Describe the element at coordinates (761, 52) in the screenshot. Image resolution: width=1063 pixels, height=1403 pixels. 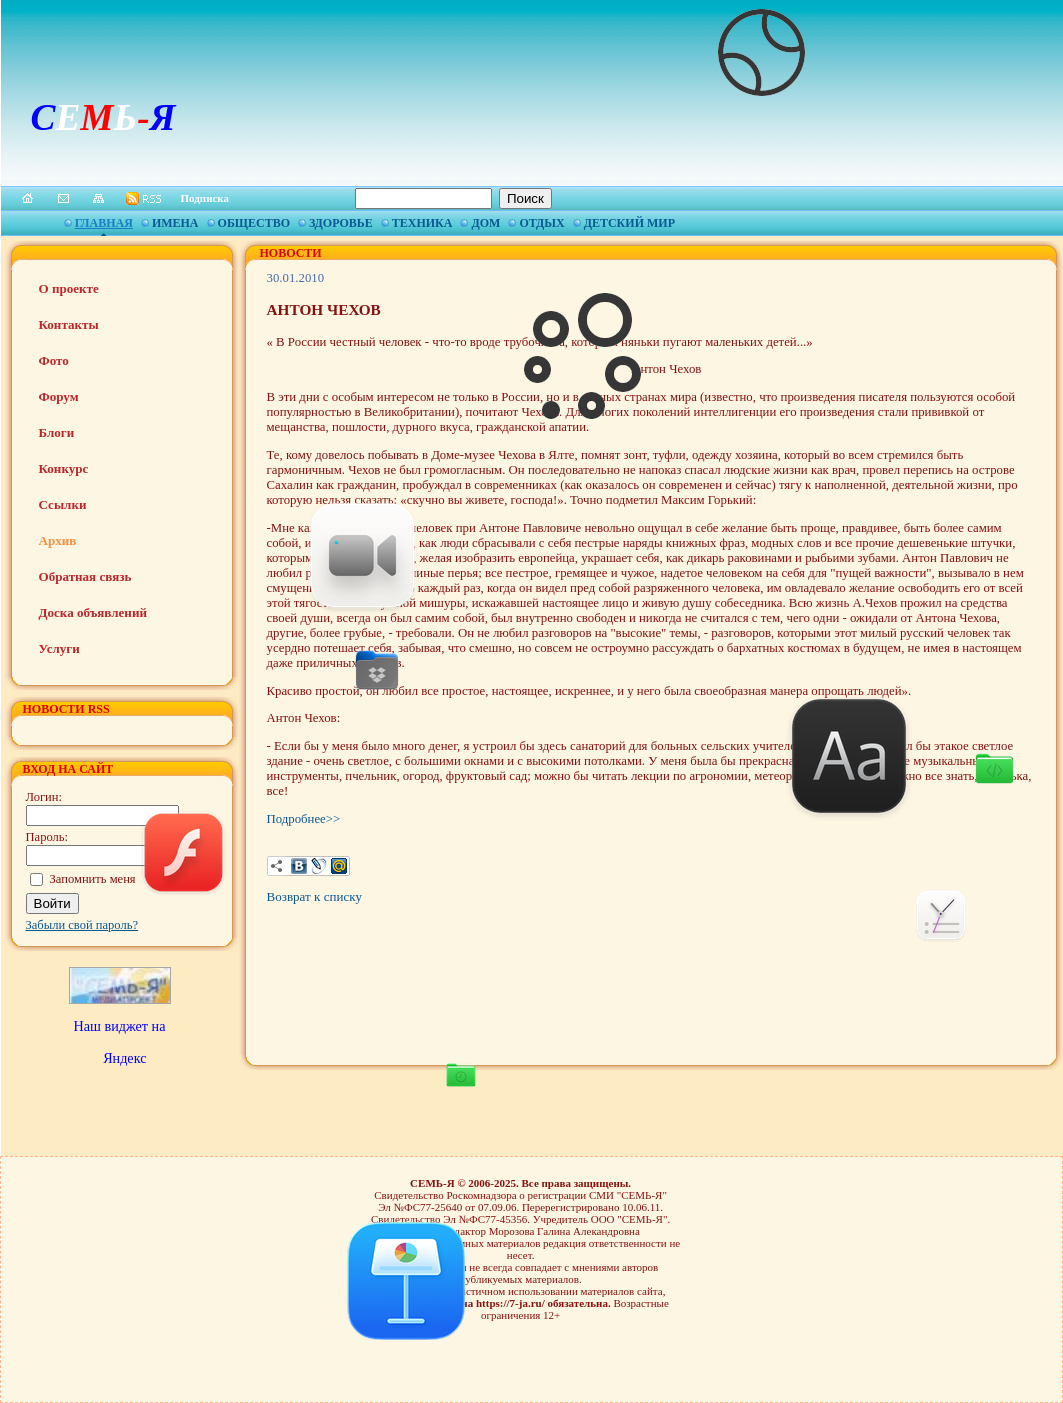
I see `access sports and activities emoji category` at that location.